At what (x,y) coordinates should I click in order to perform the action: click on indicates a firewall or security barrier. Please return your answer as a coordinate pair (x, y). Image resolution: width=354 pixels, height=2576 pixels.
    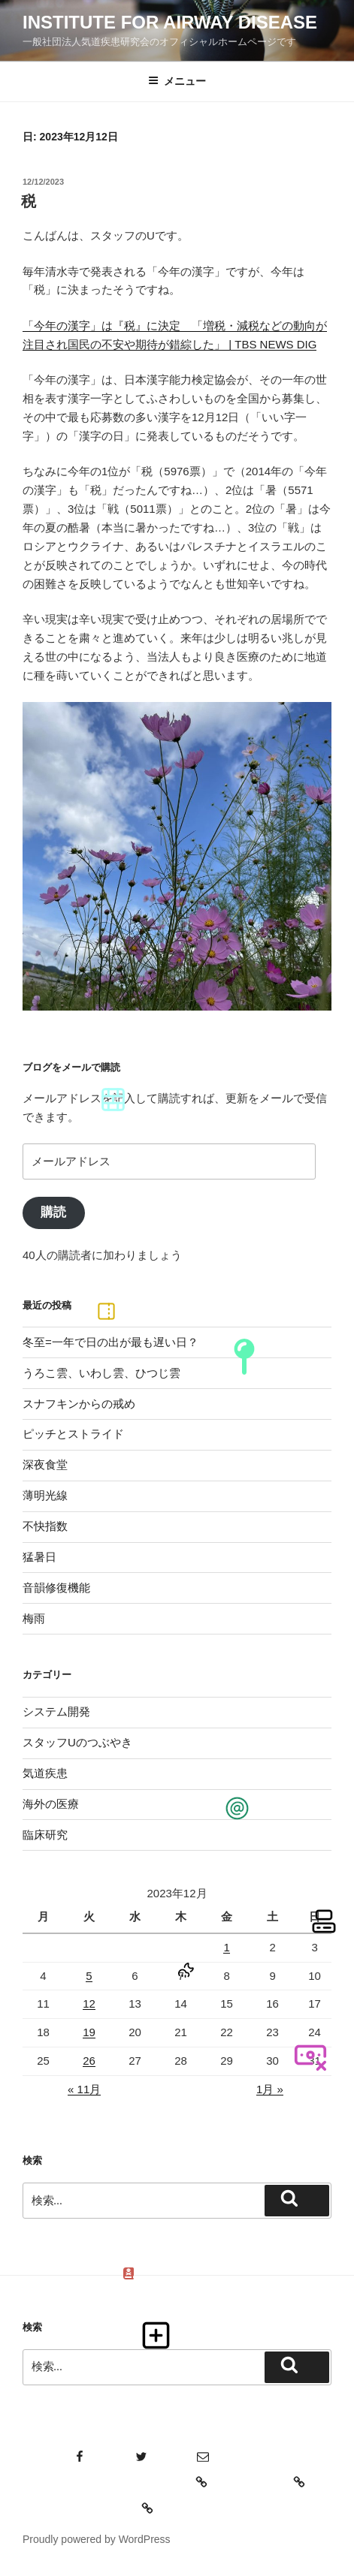
    Looking at the image, I should click on (113, 1099).